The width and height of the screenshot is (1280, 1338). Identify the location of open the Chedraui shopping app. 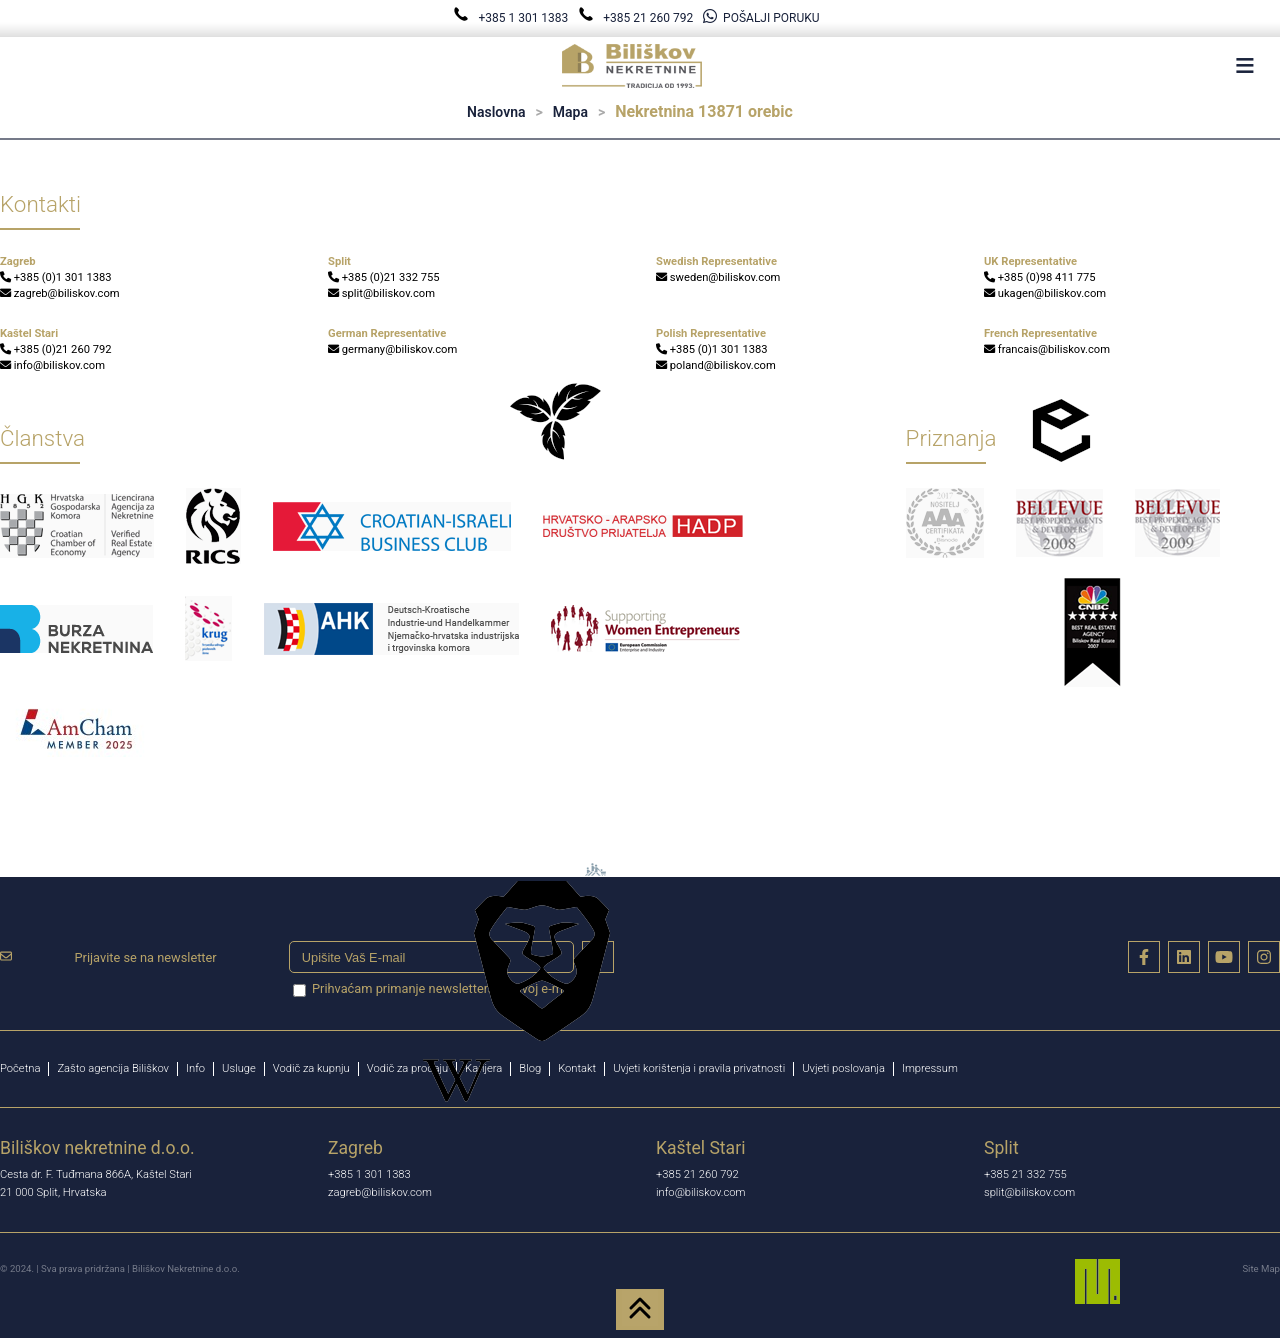
(595, 869).